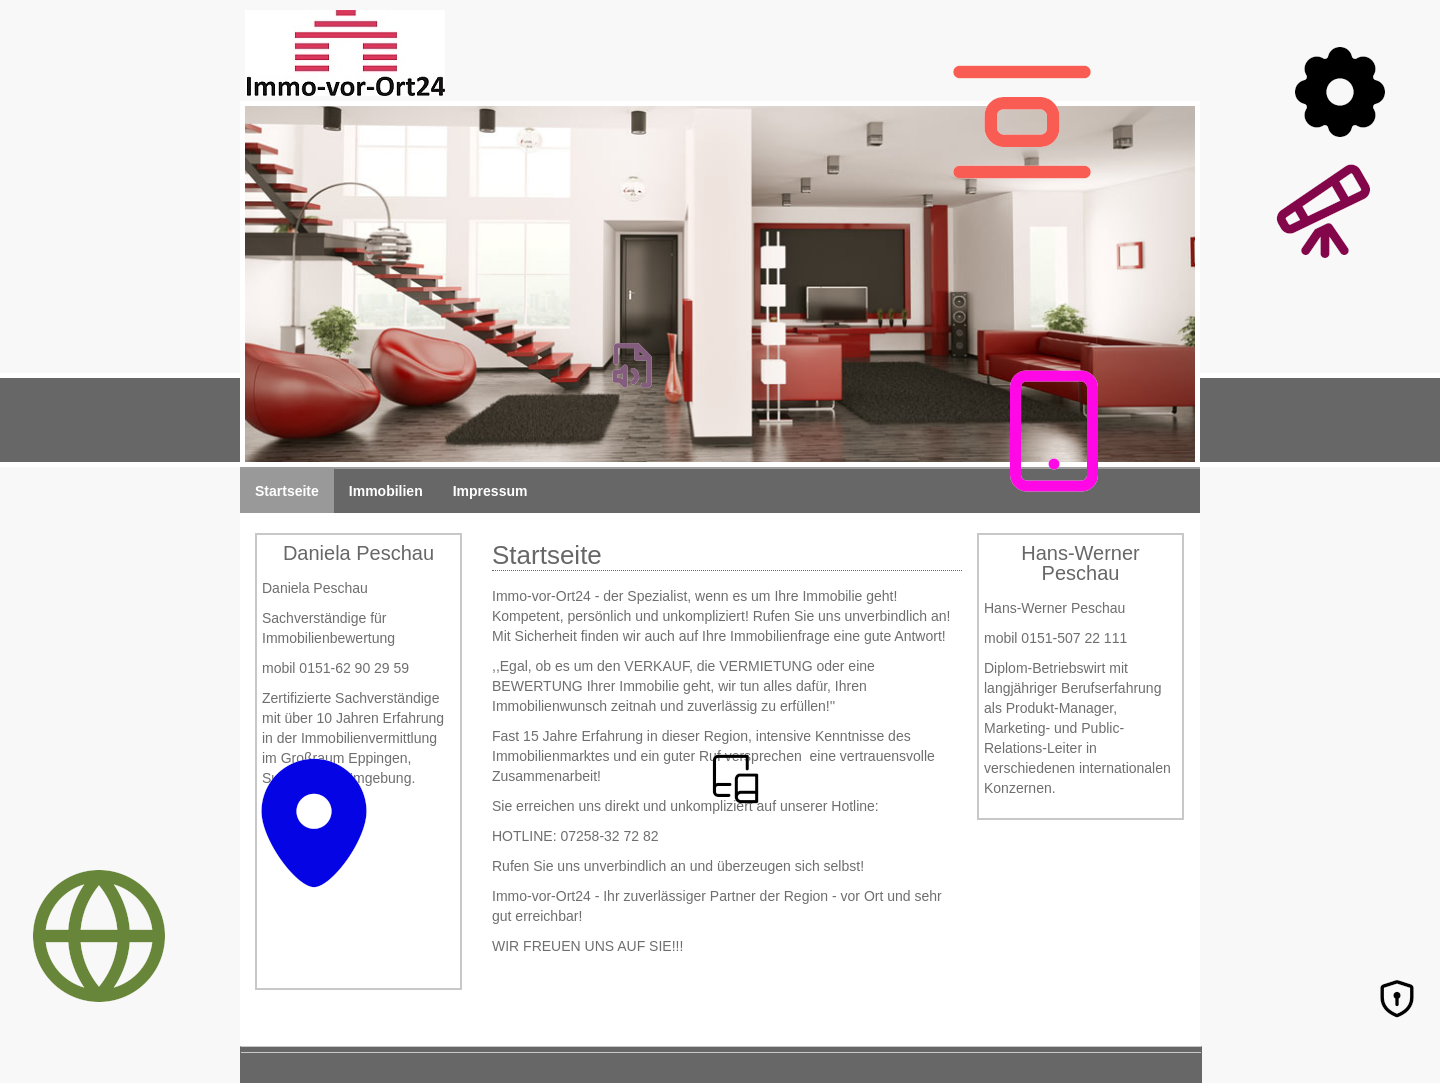  What do you see at coordinates (1022, 122) in the screenshot?
I see `distribute vertical space evenly around selected elements` at bounding box center [1022, 122].